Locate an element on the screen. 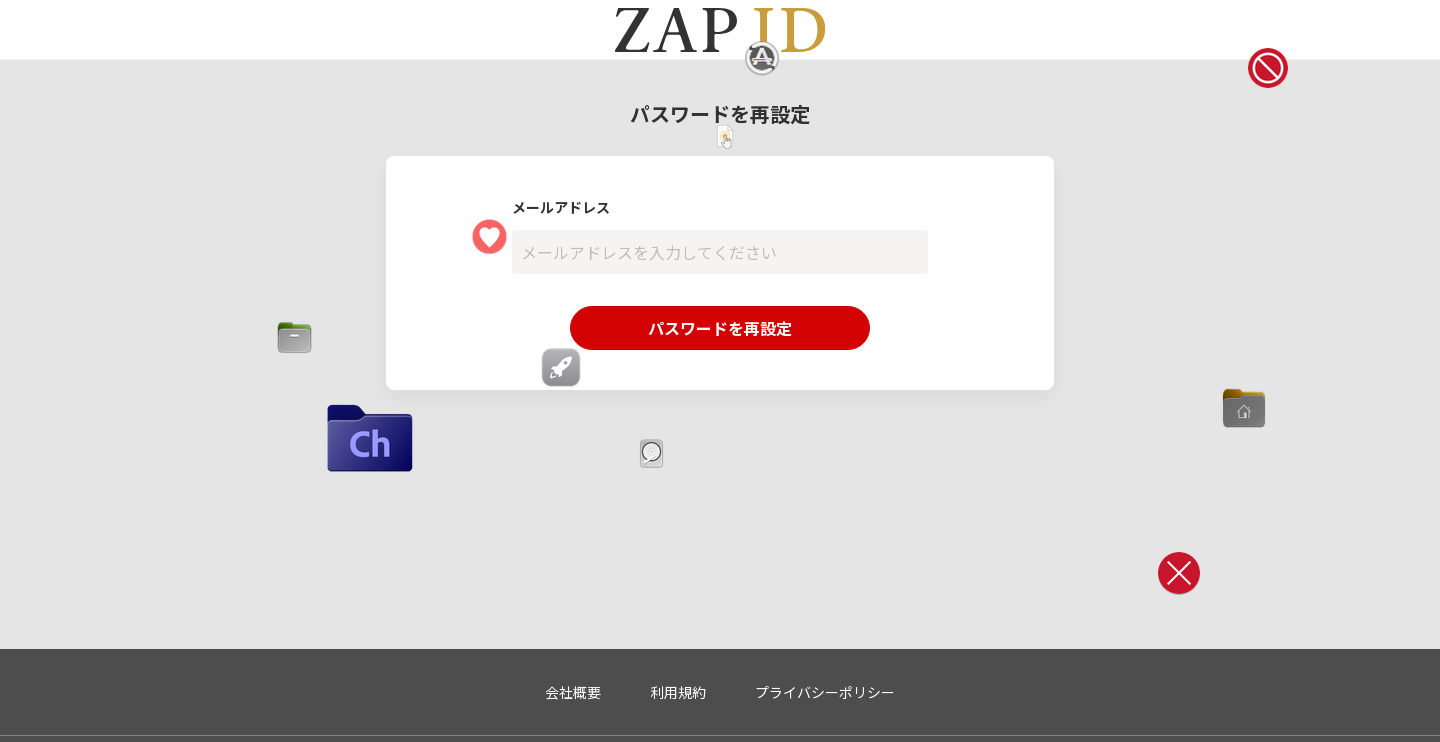 The height and width of the screenshot is (742, 1440). open the software updater application is located at coordinates (762, 58).